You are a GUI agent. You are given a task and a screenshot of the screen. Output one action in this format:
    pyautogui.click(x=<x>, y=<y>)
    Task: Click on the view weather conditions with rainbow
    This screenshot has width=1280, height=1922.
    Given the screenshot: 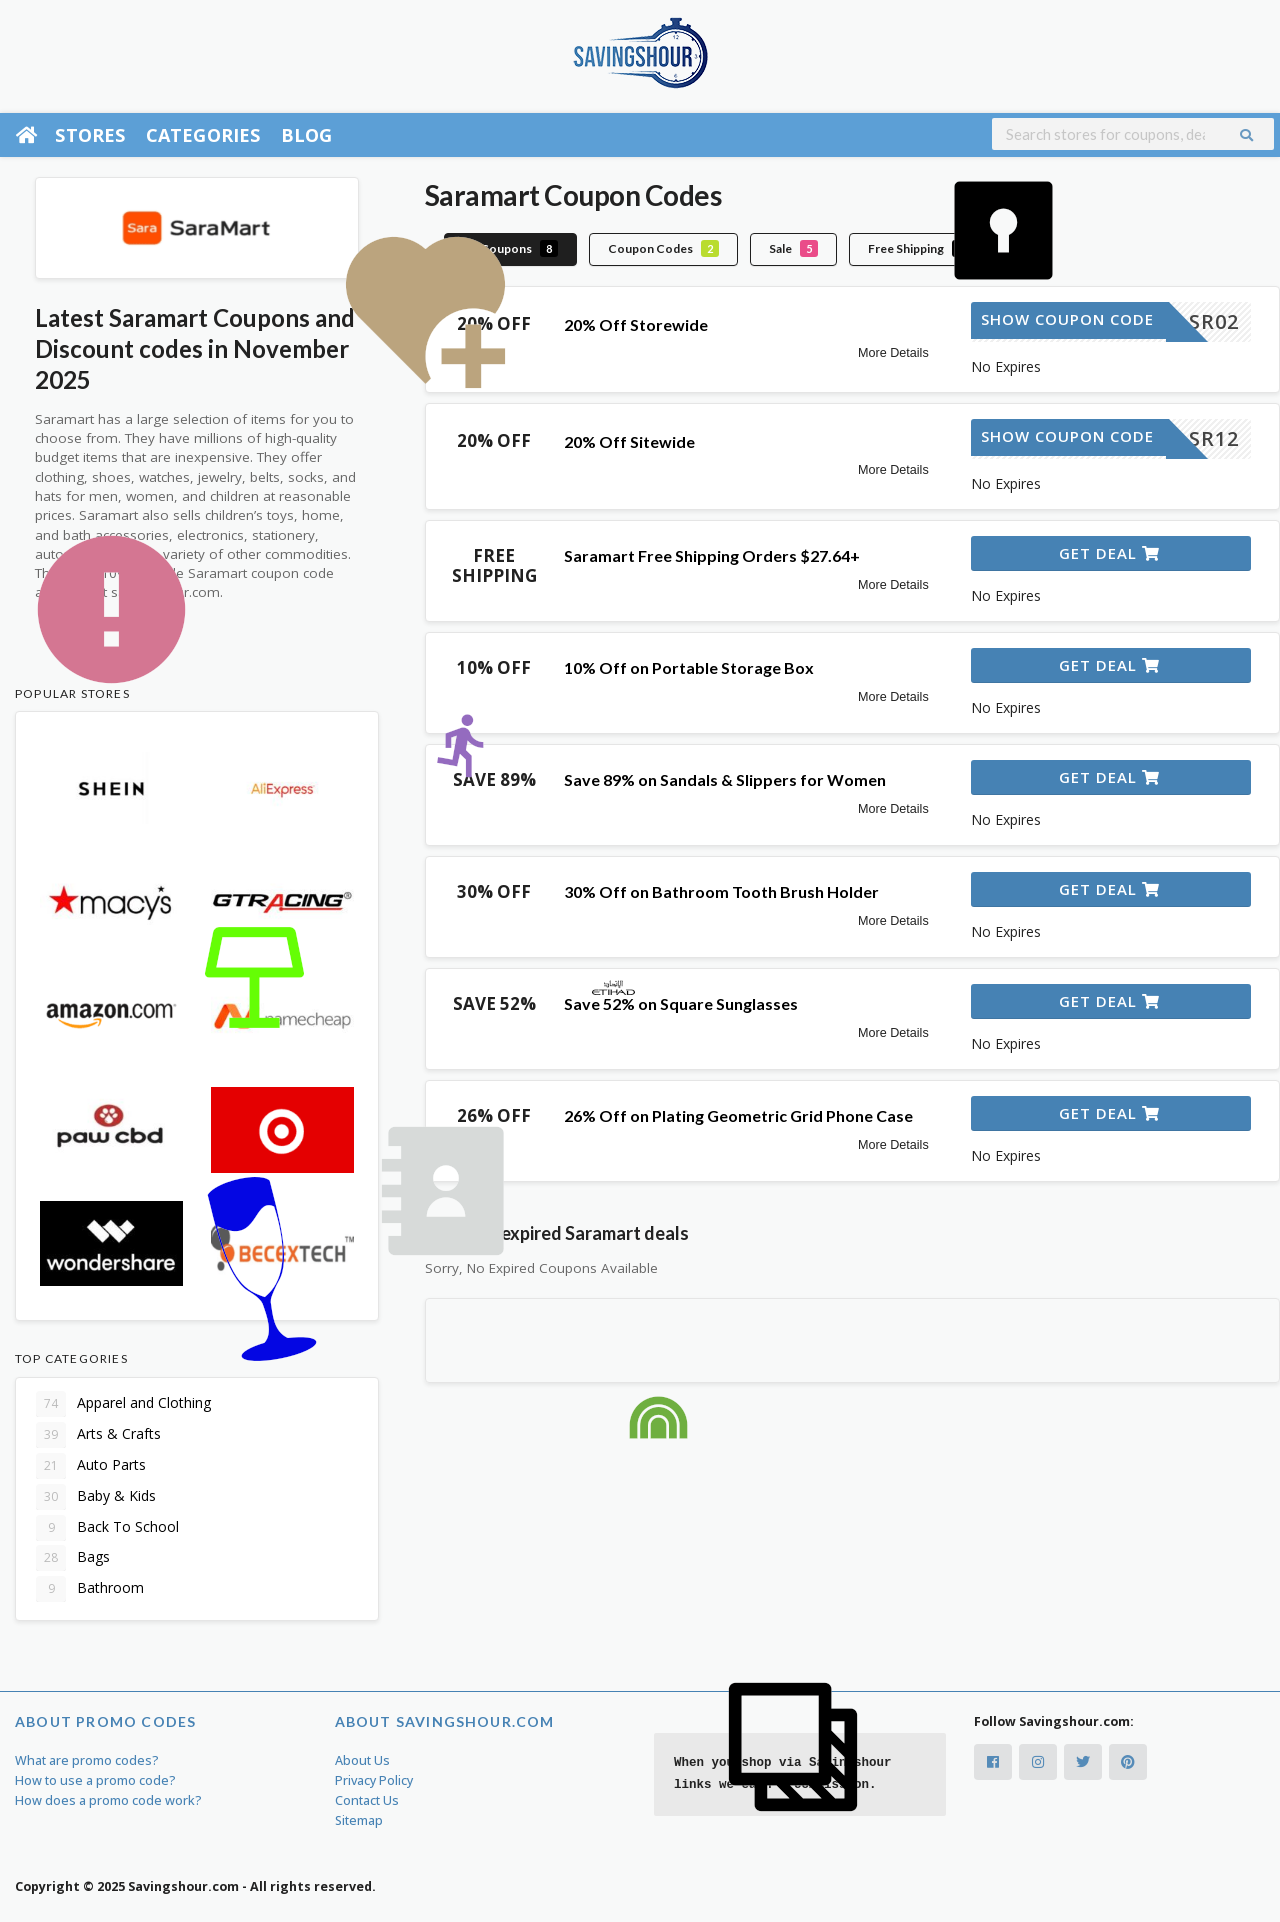 What is the action you would take?
    pyautogui.click(x=658, y=1417)
    